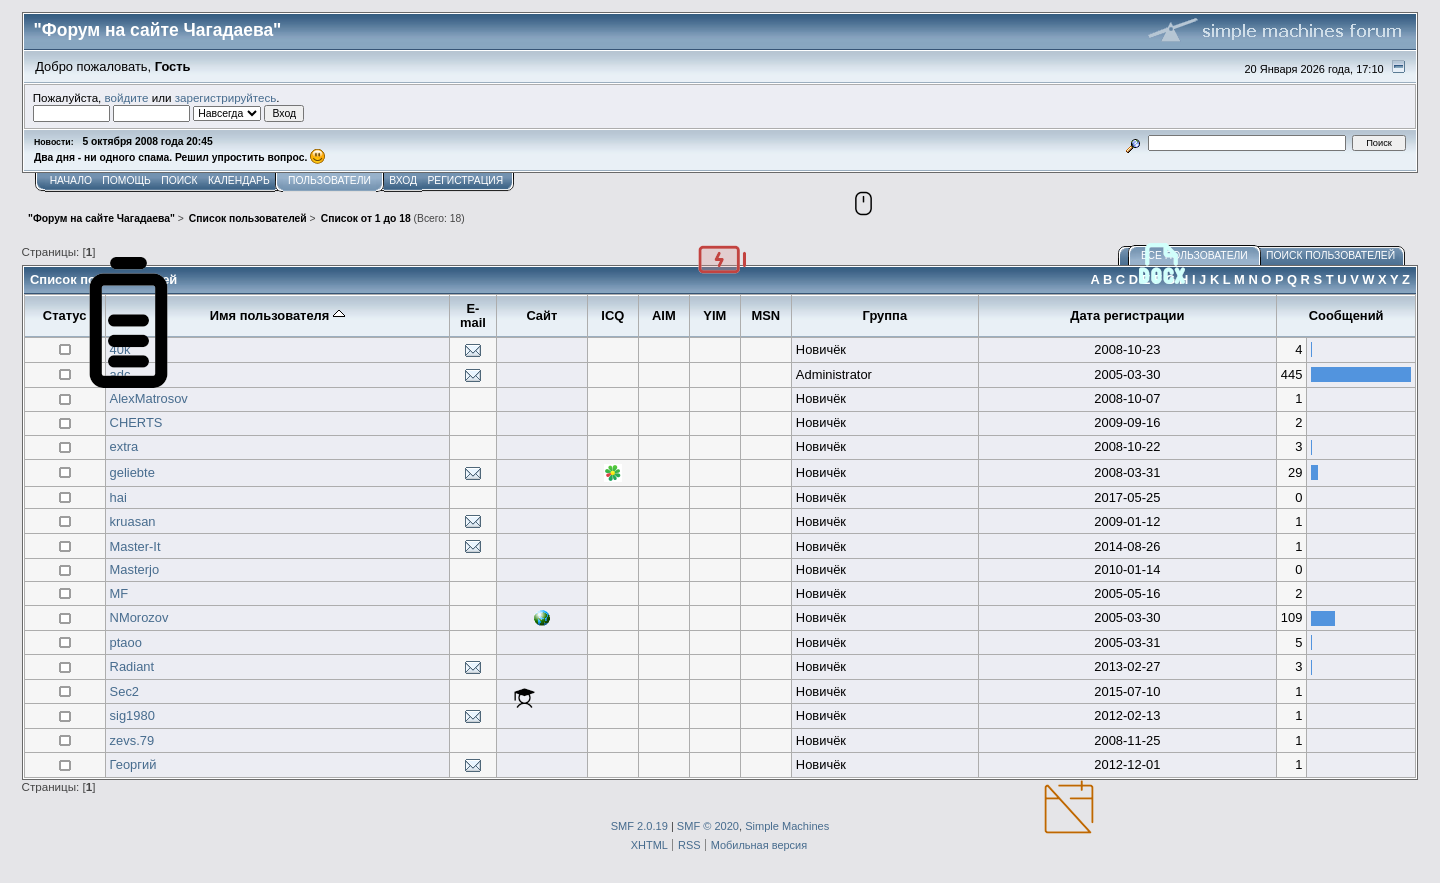 This screenshot has height=883, width=1440. I want to click on indicates device is currently charging, so click(721, 259).